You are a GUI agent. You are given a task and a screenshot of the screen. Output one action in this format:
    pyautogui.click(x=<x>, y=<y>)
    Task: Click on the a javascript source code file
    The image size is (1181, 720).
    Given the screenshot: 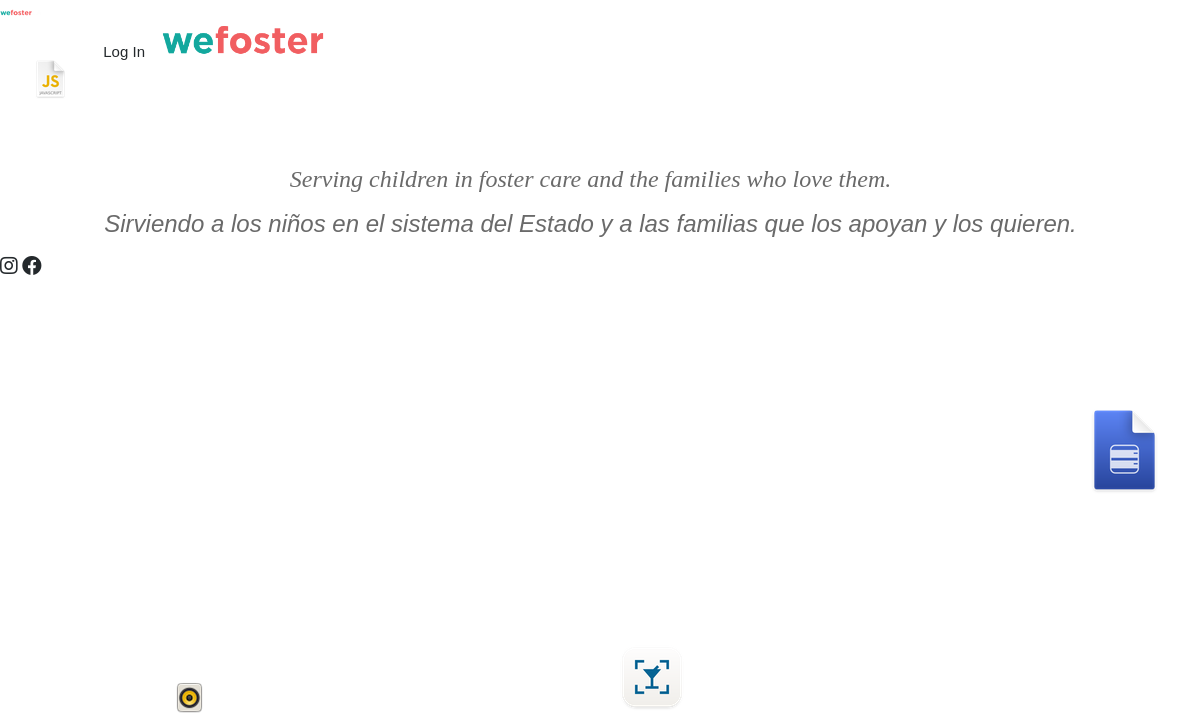 What is the action you would take?
    pyautogui.click(x=50, y=79)
    